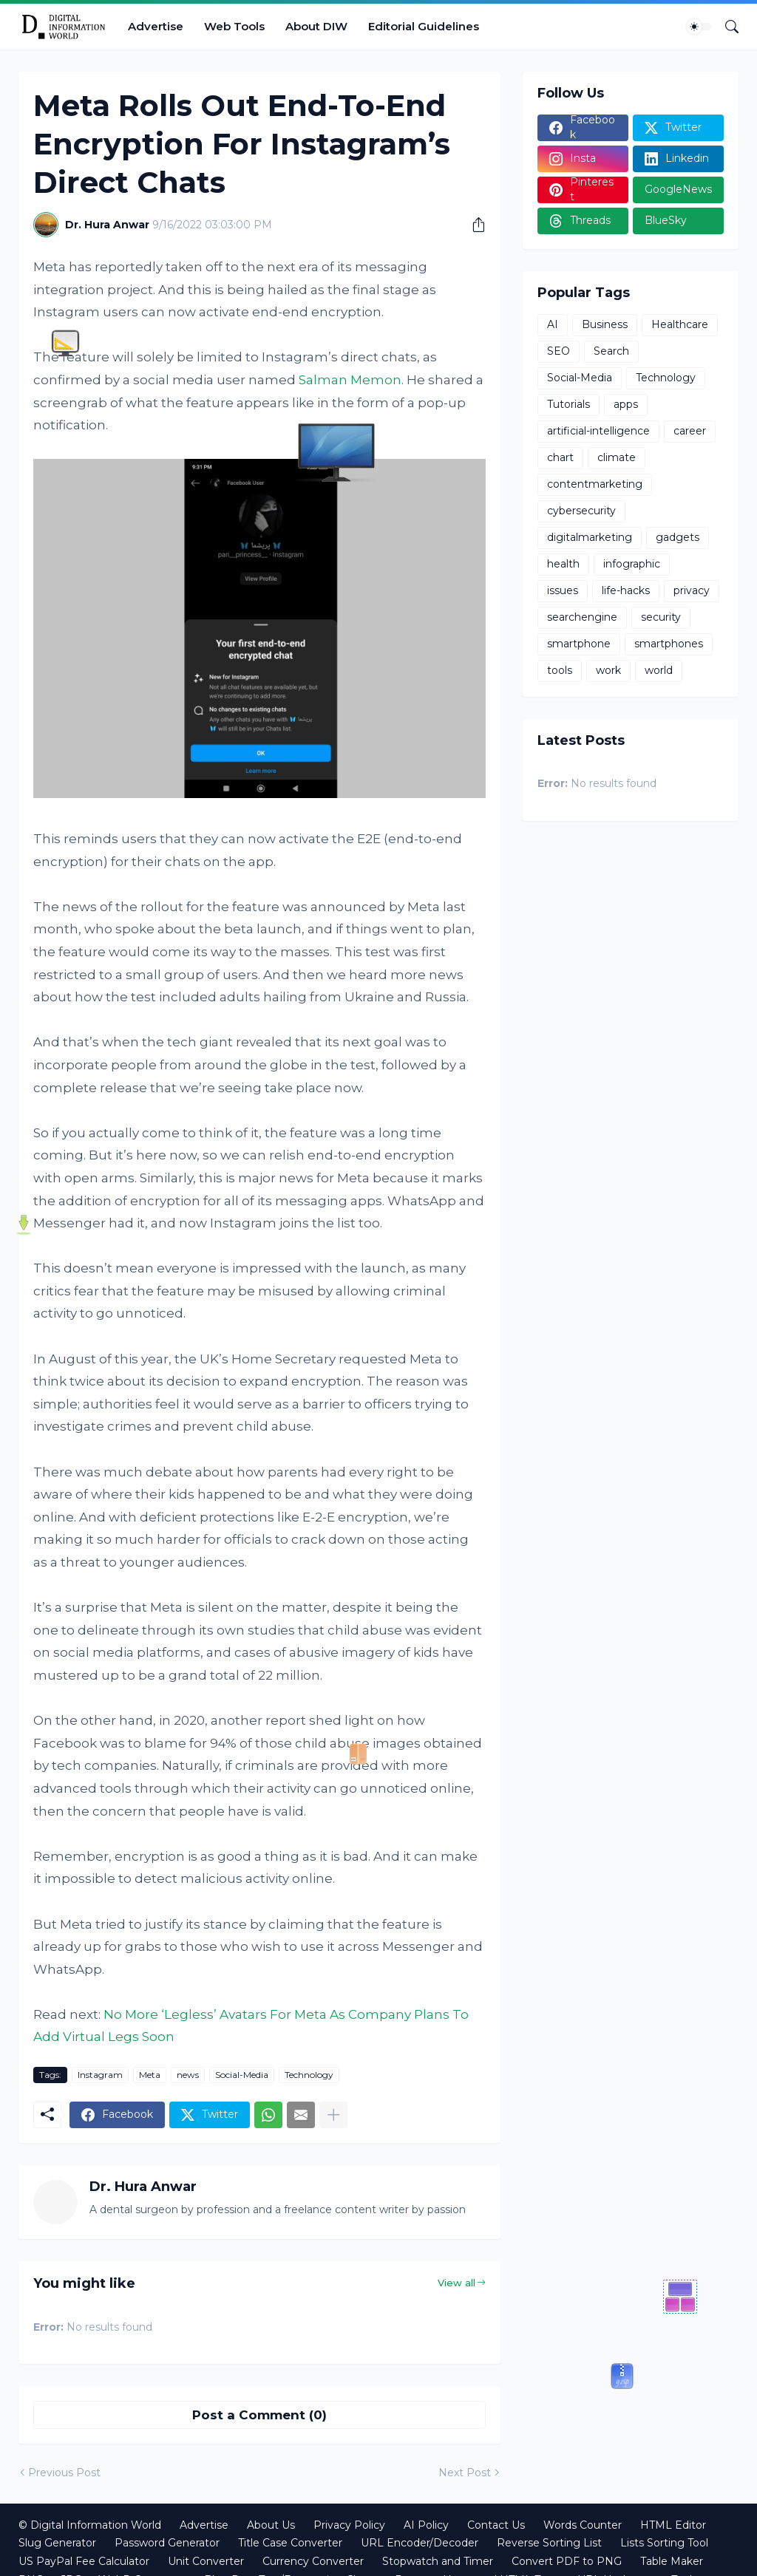  I want to click on compressed archive file, so click(358, 1754).